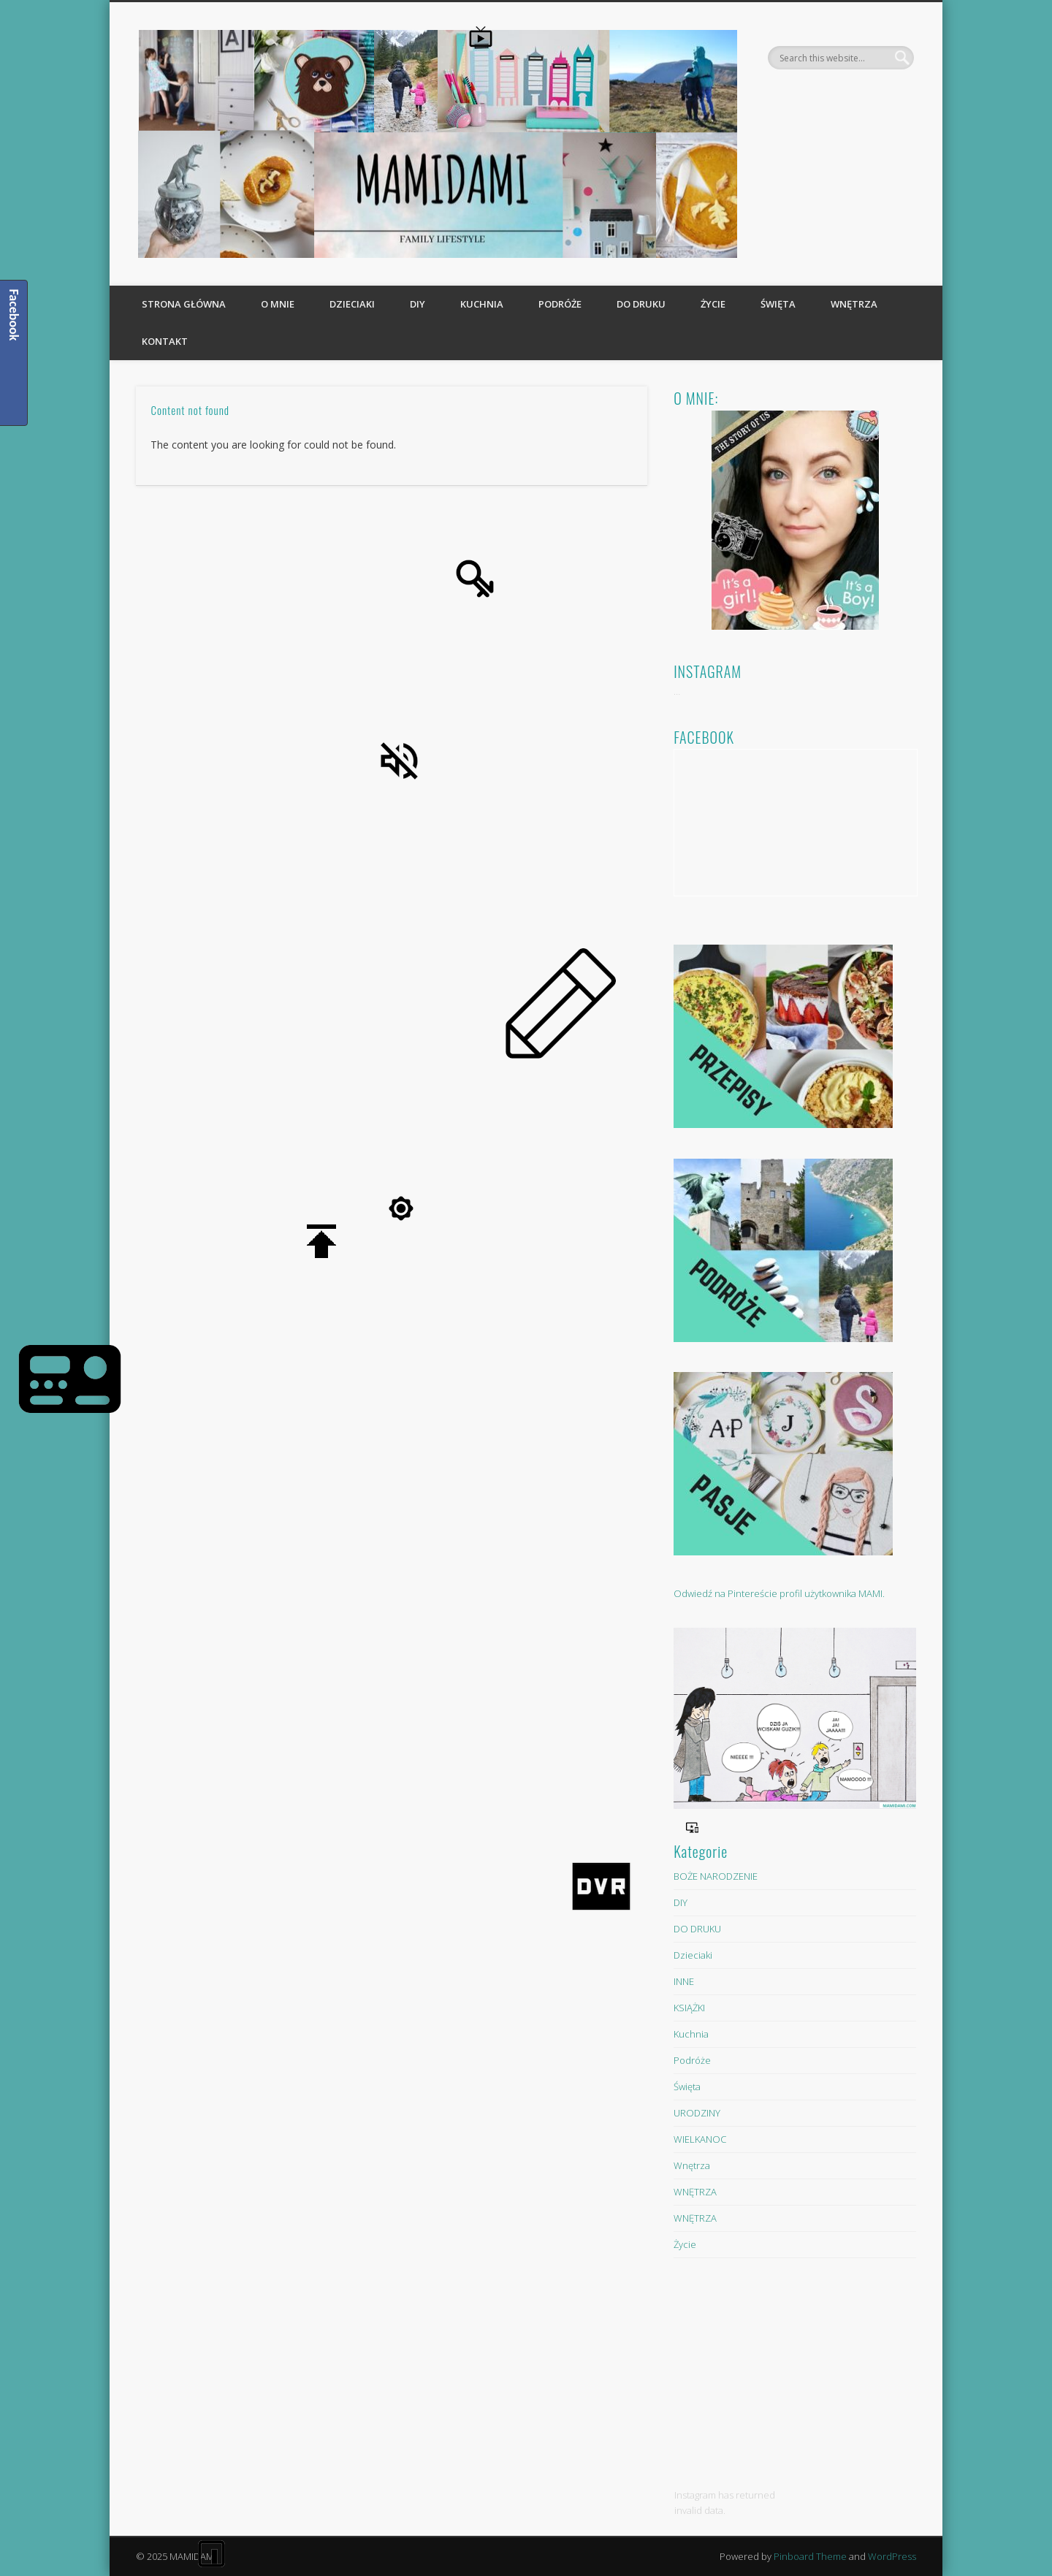  Describe the element at coordinates (481, 37) in the screenshot. I see `watch live television or streaming content` at that location.